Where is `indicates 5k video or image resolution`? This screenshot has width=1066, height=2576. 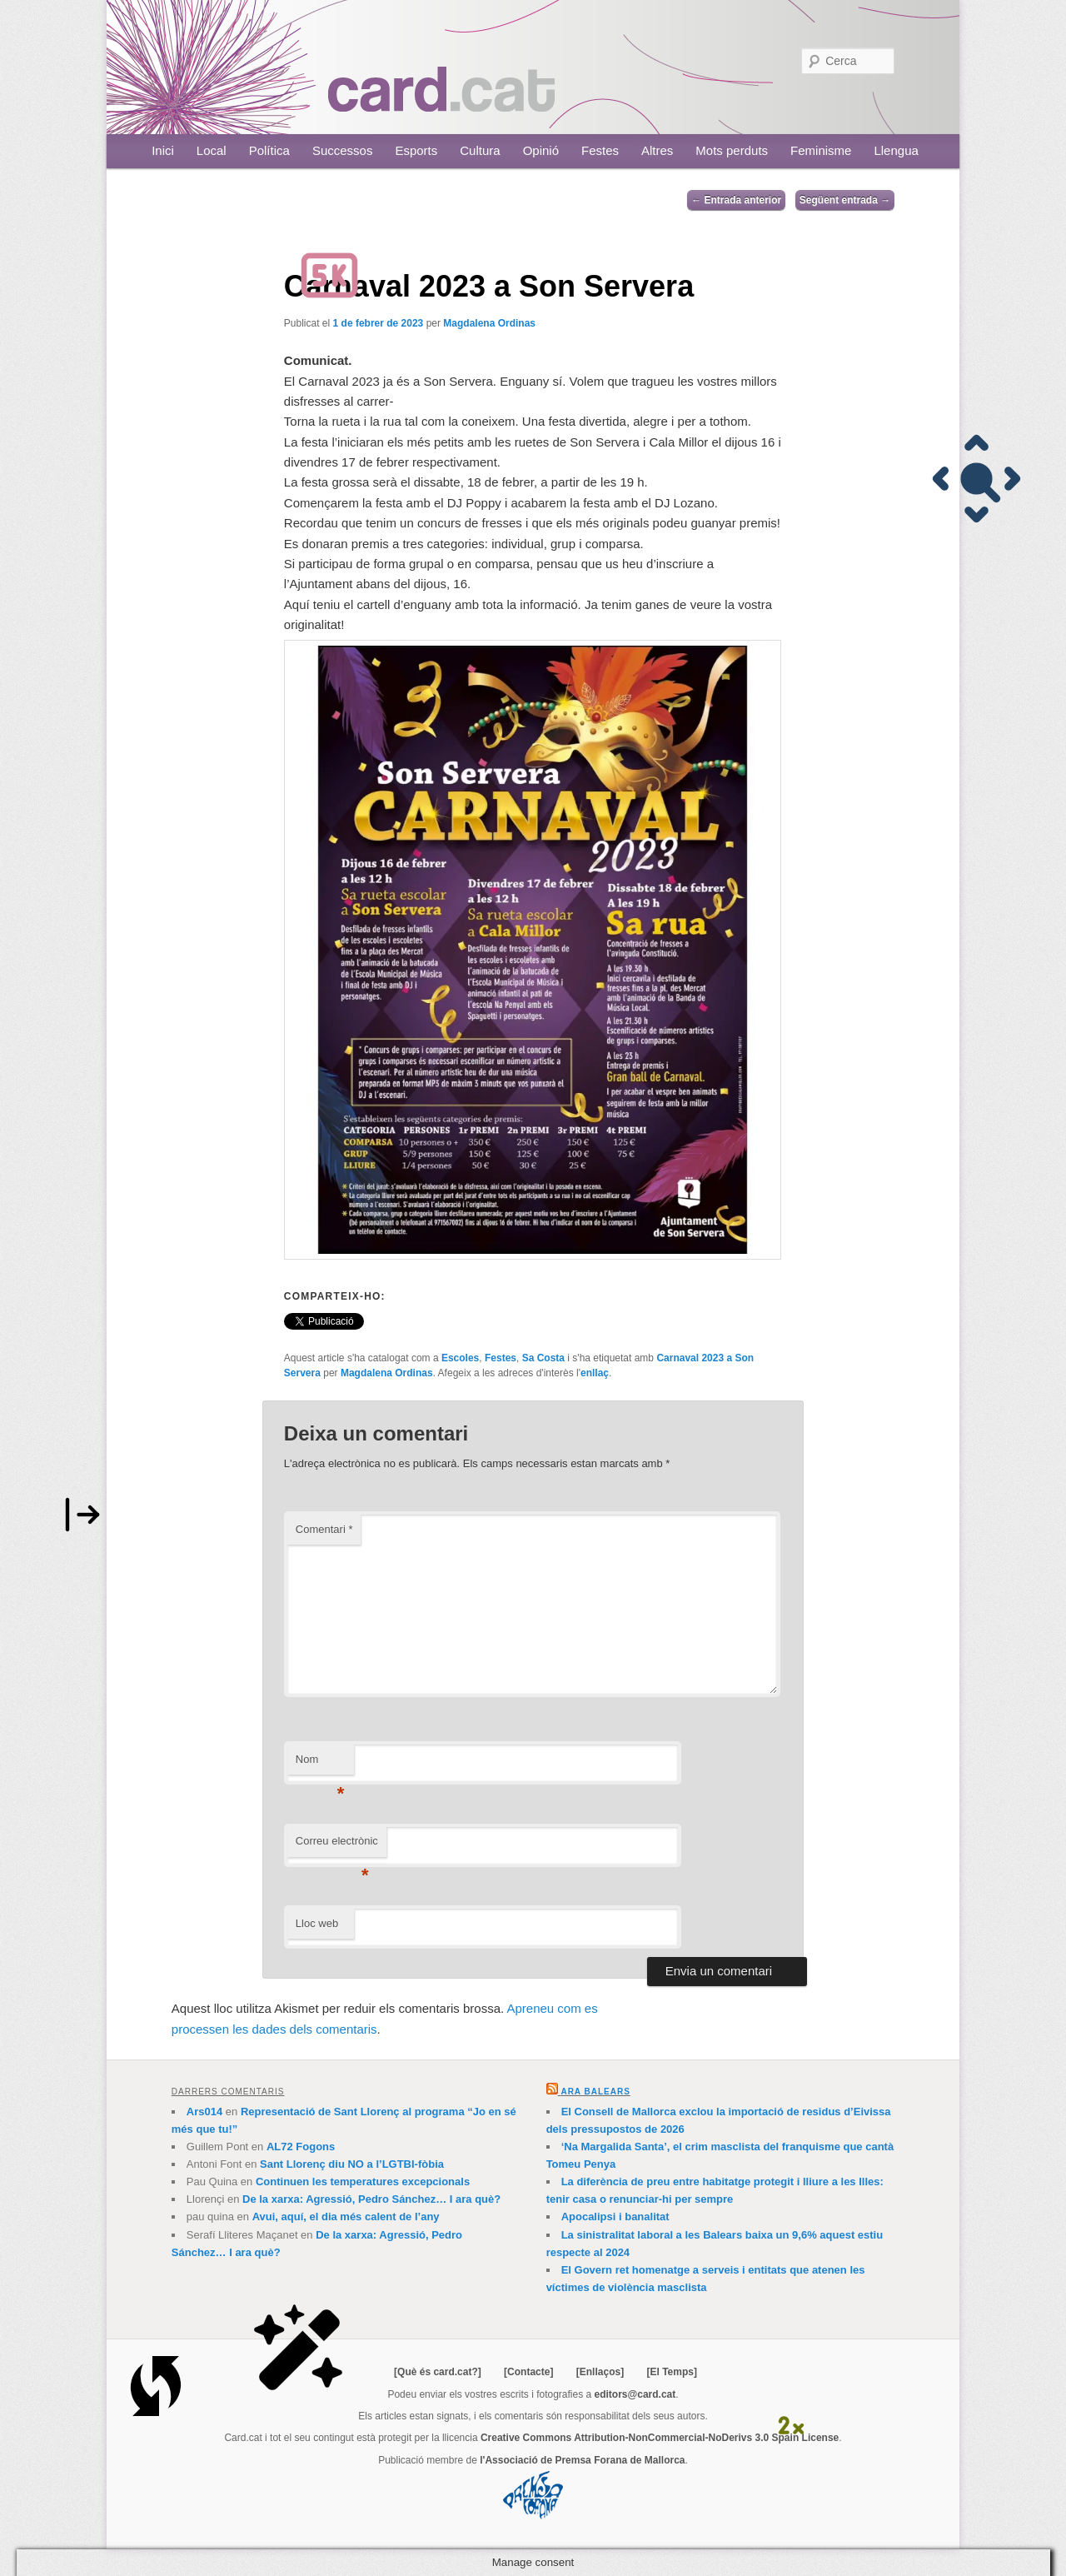 indicates 5k video or image resolution is located at coordinates (329, 275).